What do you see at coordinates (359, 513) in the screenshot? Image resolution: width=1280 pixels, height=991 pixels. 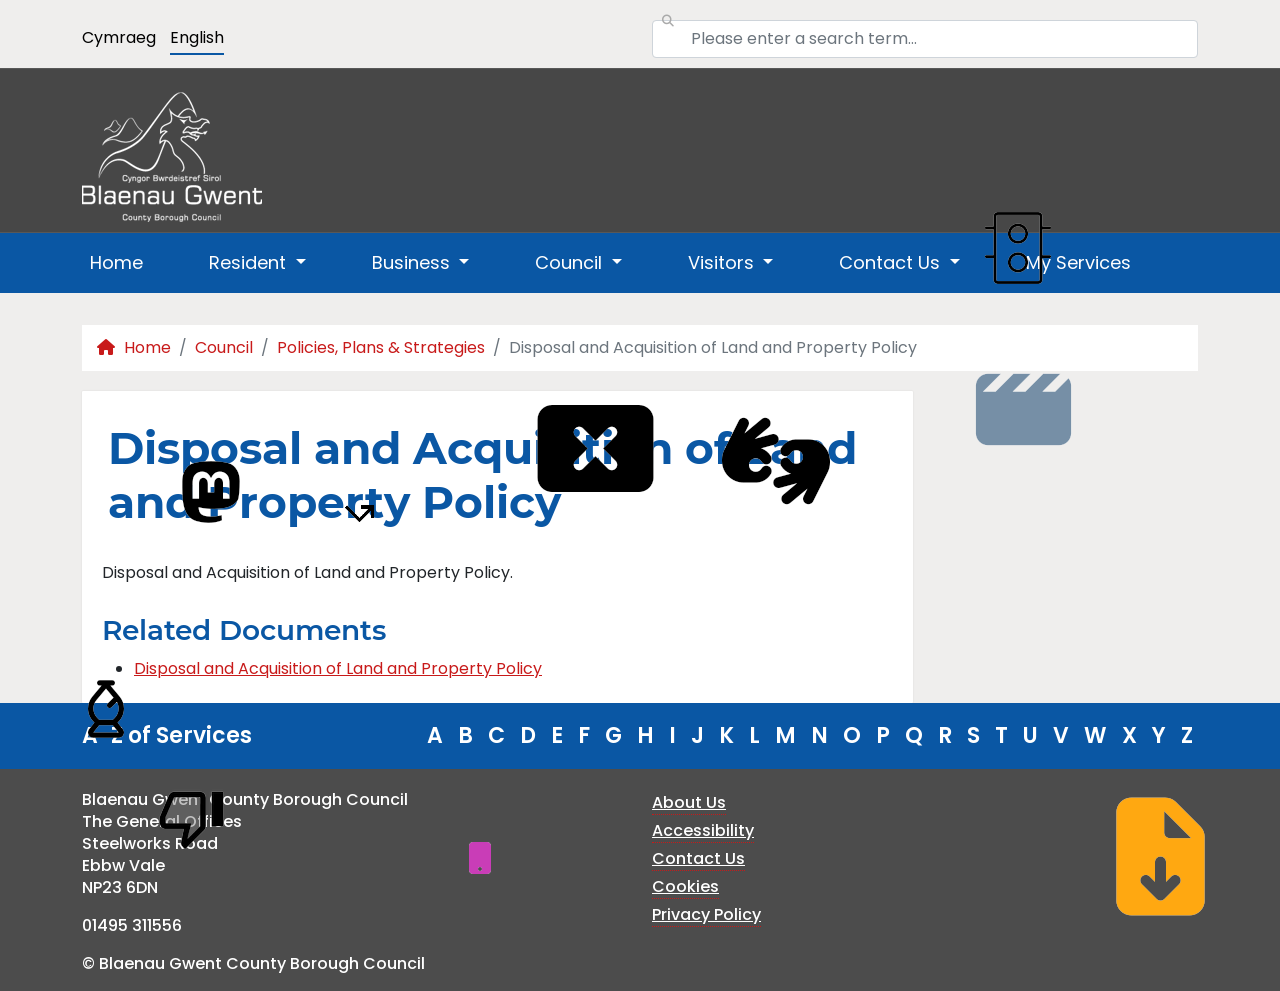 I see `indicates an outgoing call that wasn't answered` at bounding box center [359, 513].